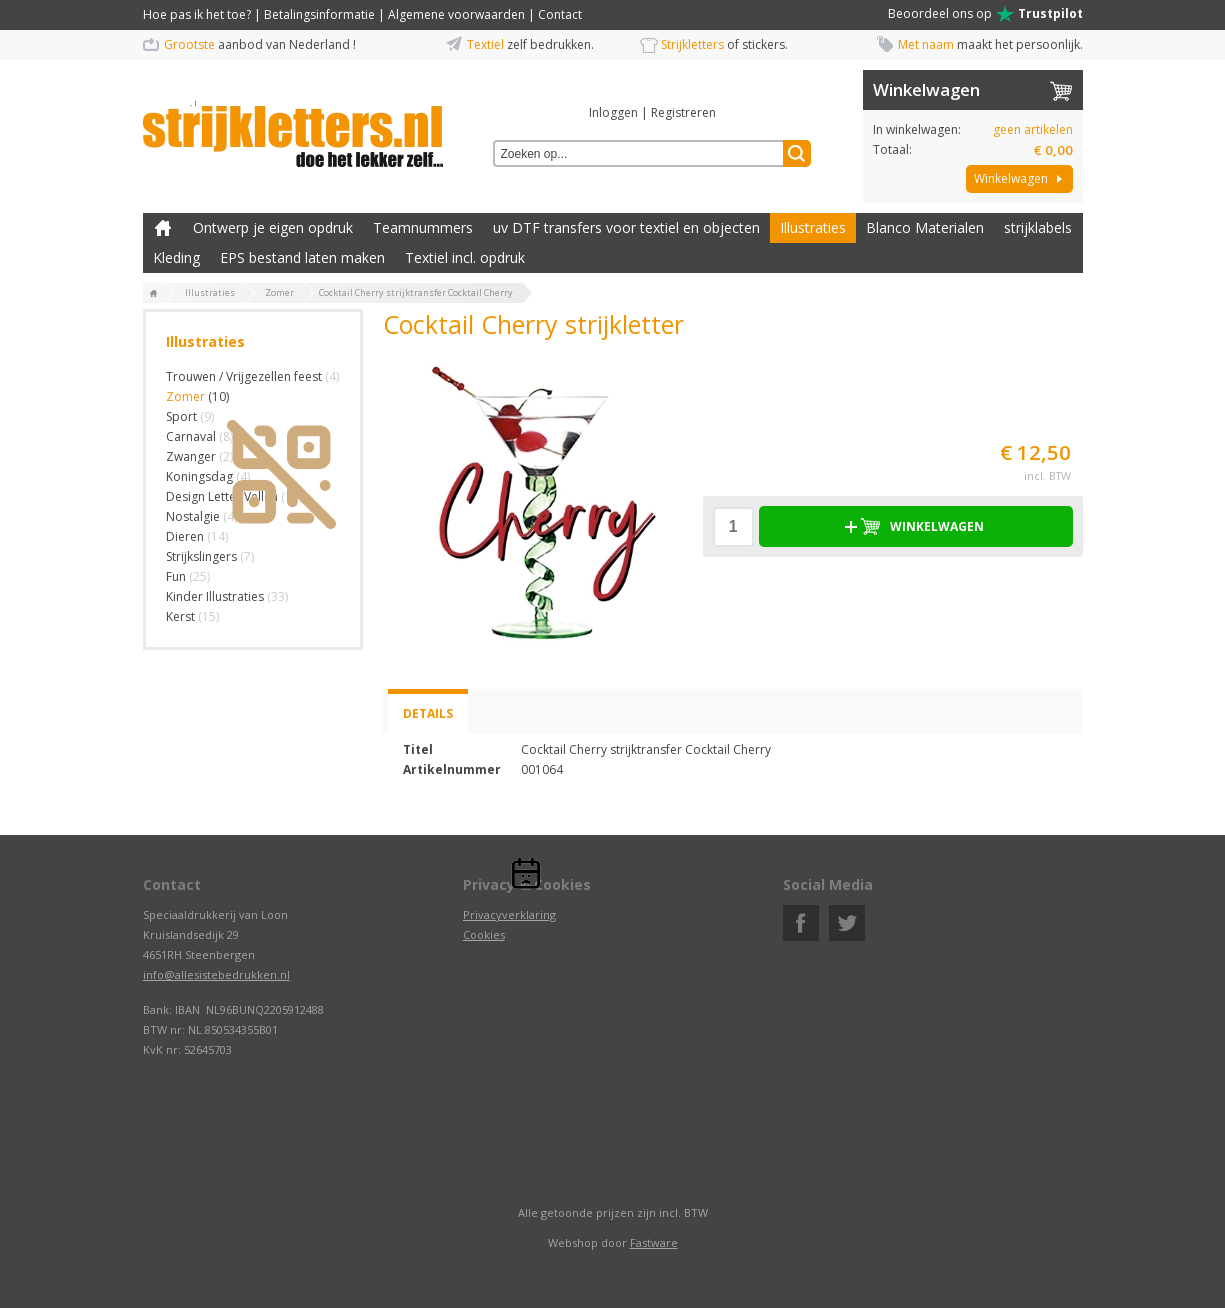 The image size is (1225, 1308). I want to click on QR code scanning is disabled, so click(281, 474).